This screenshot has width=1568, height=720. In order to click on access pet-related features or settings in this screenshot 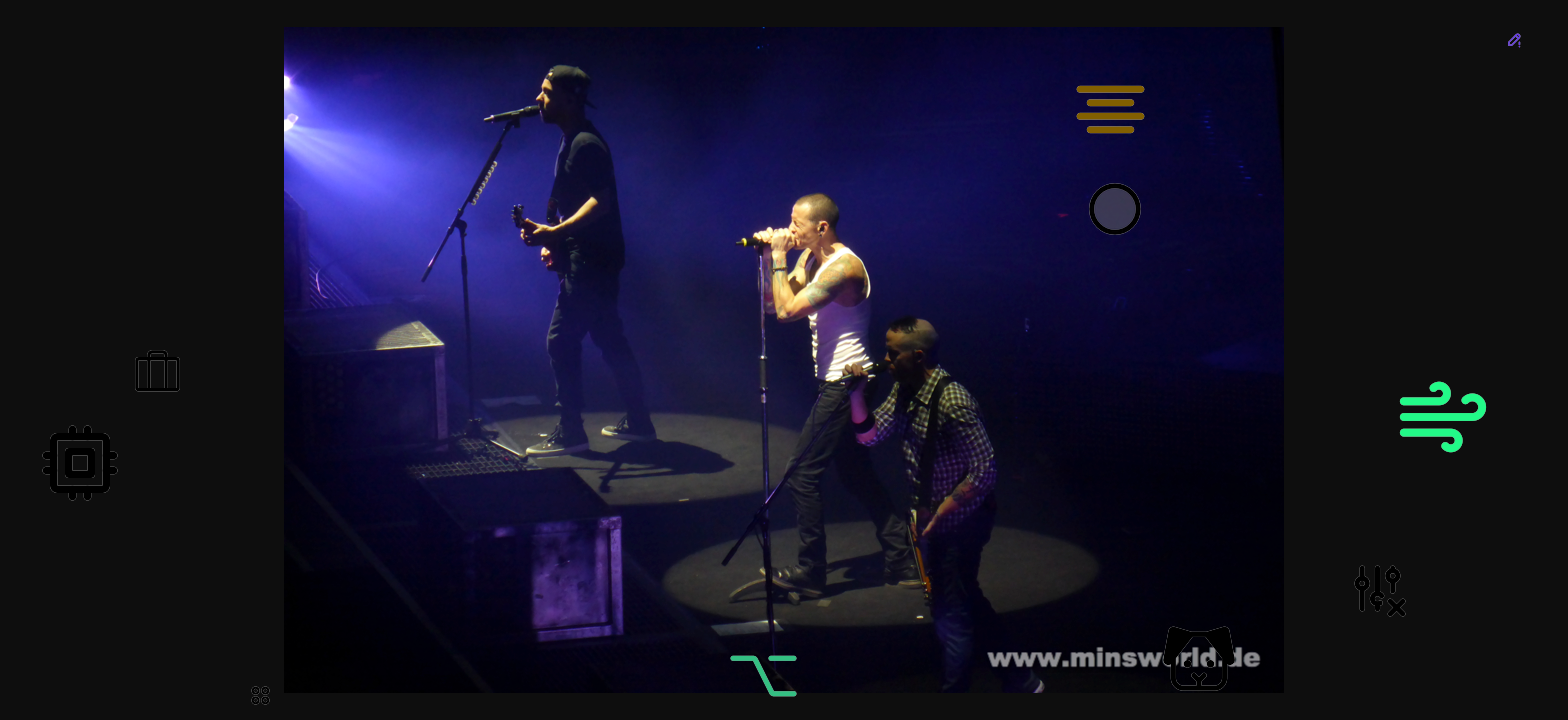, I will do `click(1199, 660)`.